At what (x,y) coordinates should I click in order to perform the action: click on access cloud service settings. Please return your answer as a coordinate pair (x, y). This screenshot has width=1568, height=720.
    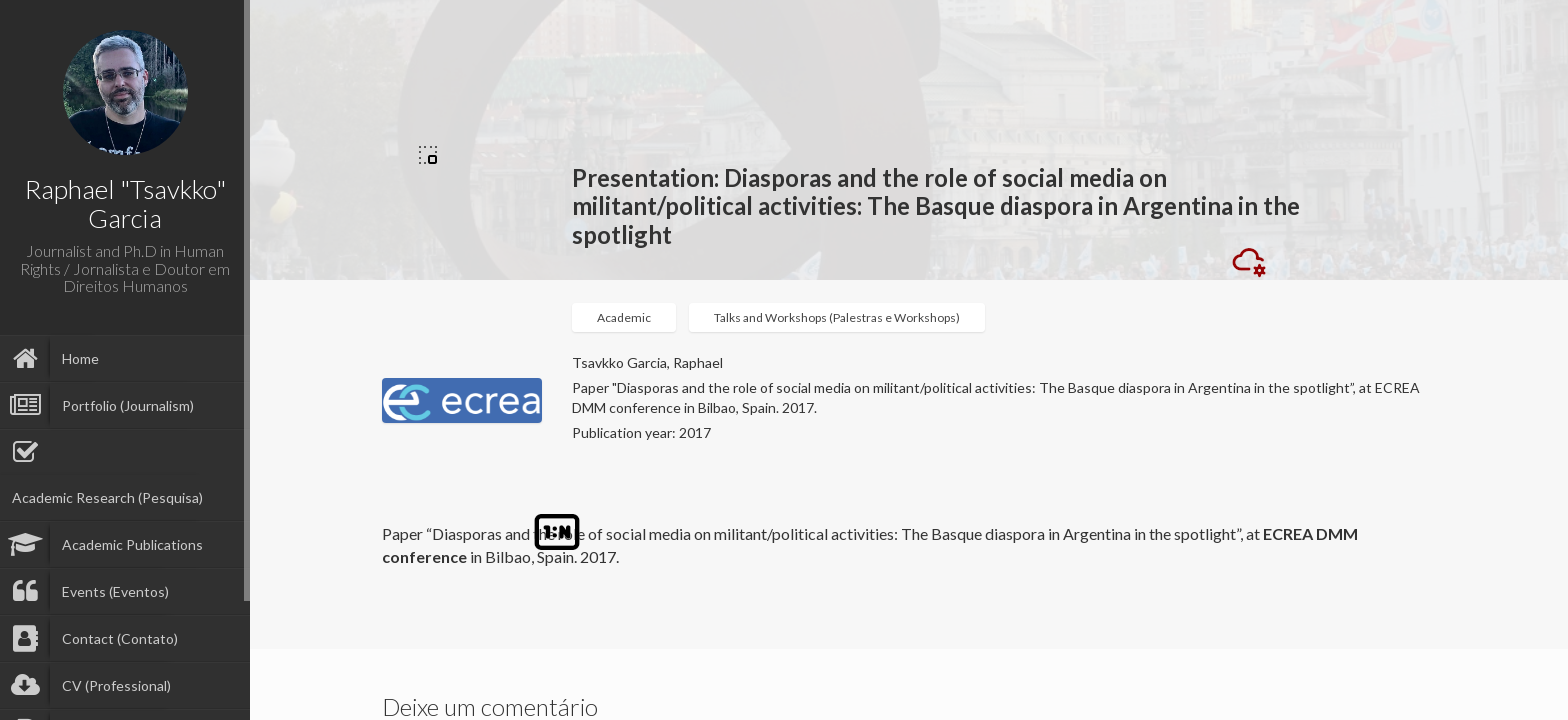
    Looking at the image, I should click on (1249, 260).